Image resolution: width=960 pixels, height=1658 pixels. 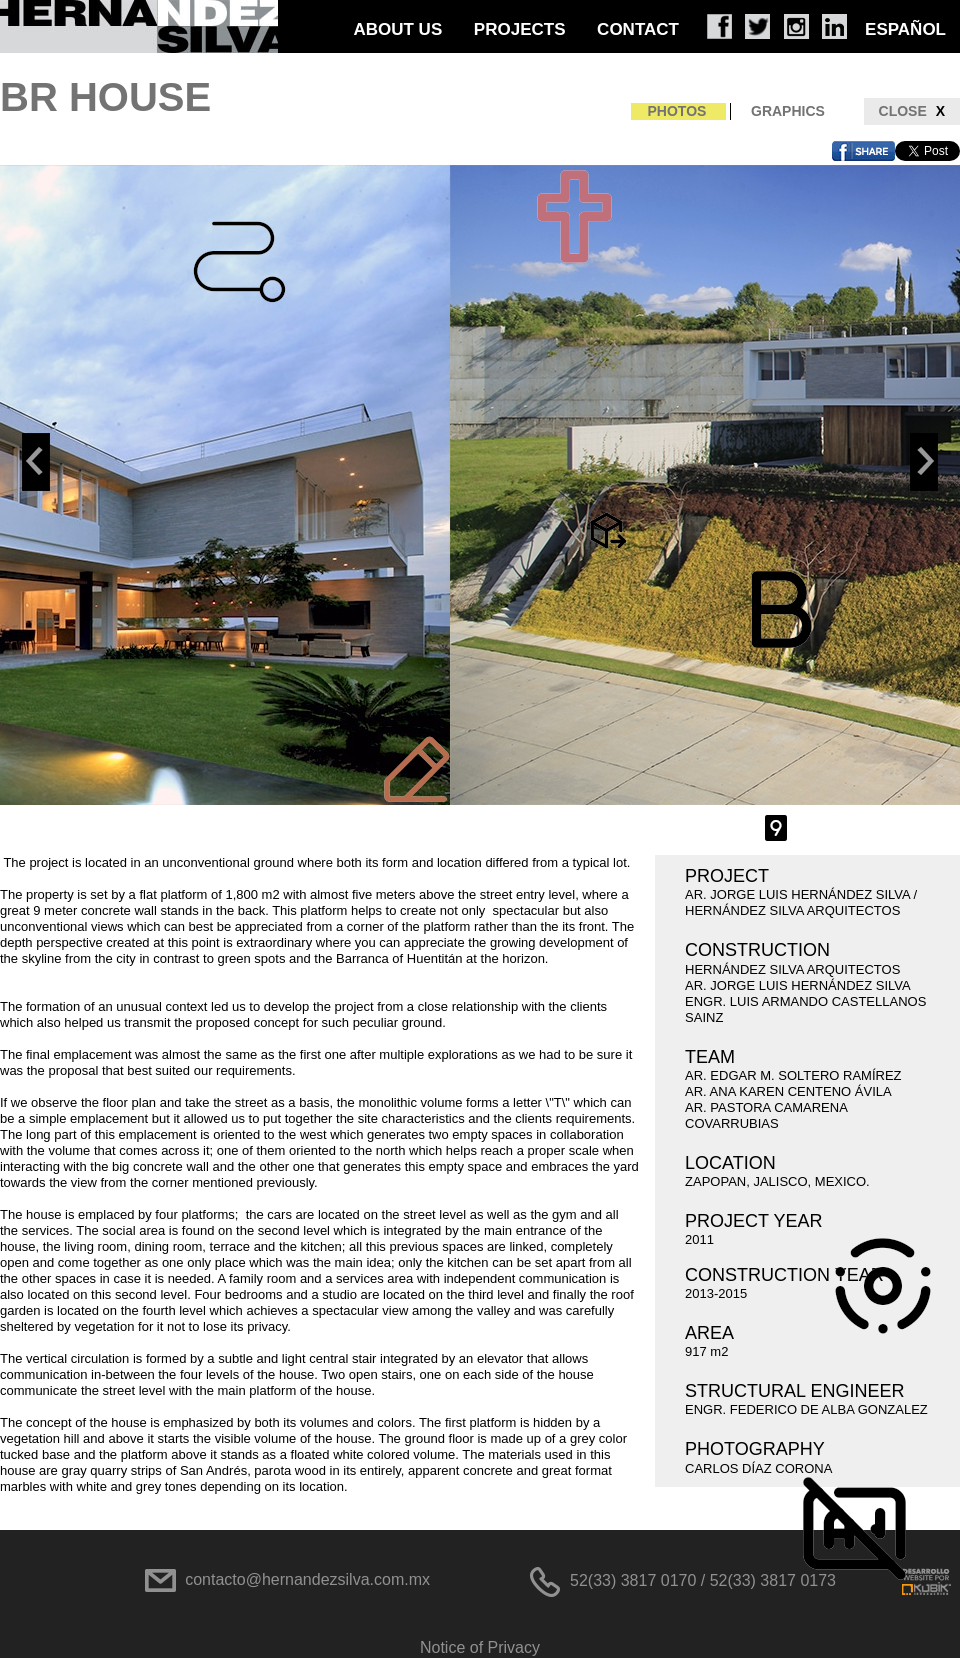 What do you see at coordinates (574, 216) in the screenshot?
I see `religious or faith-related content` at bounding box center [574, 216].